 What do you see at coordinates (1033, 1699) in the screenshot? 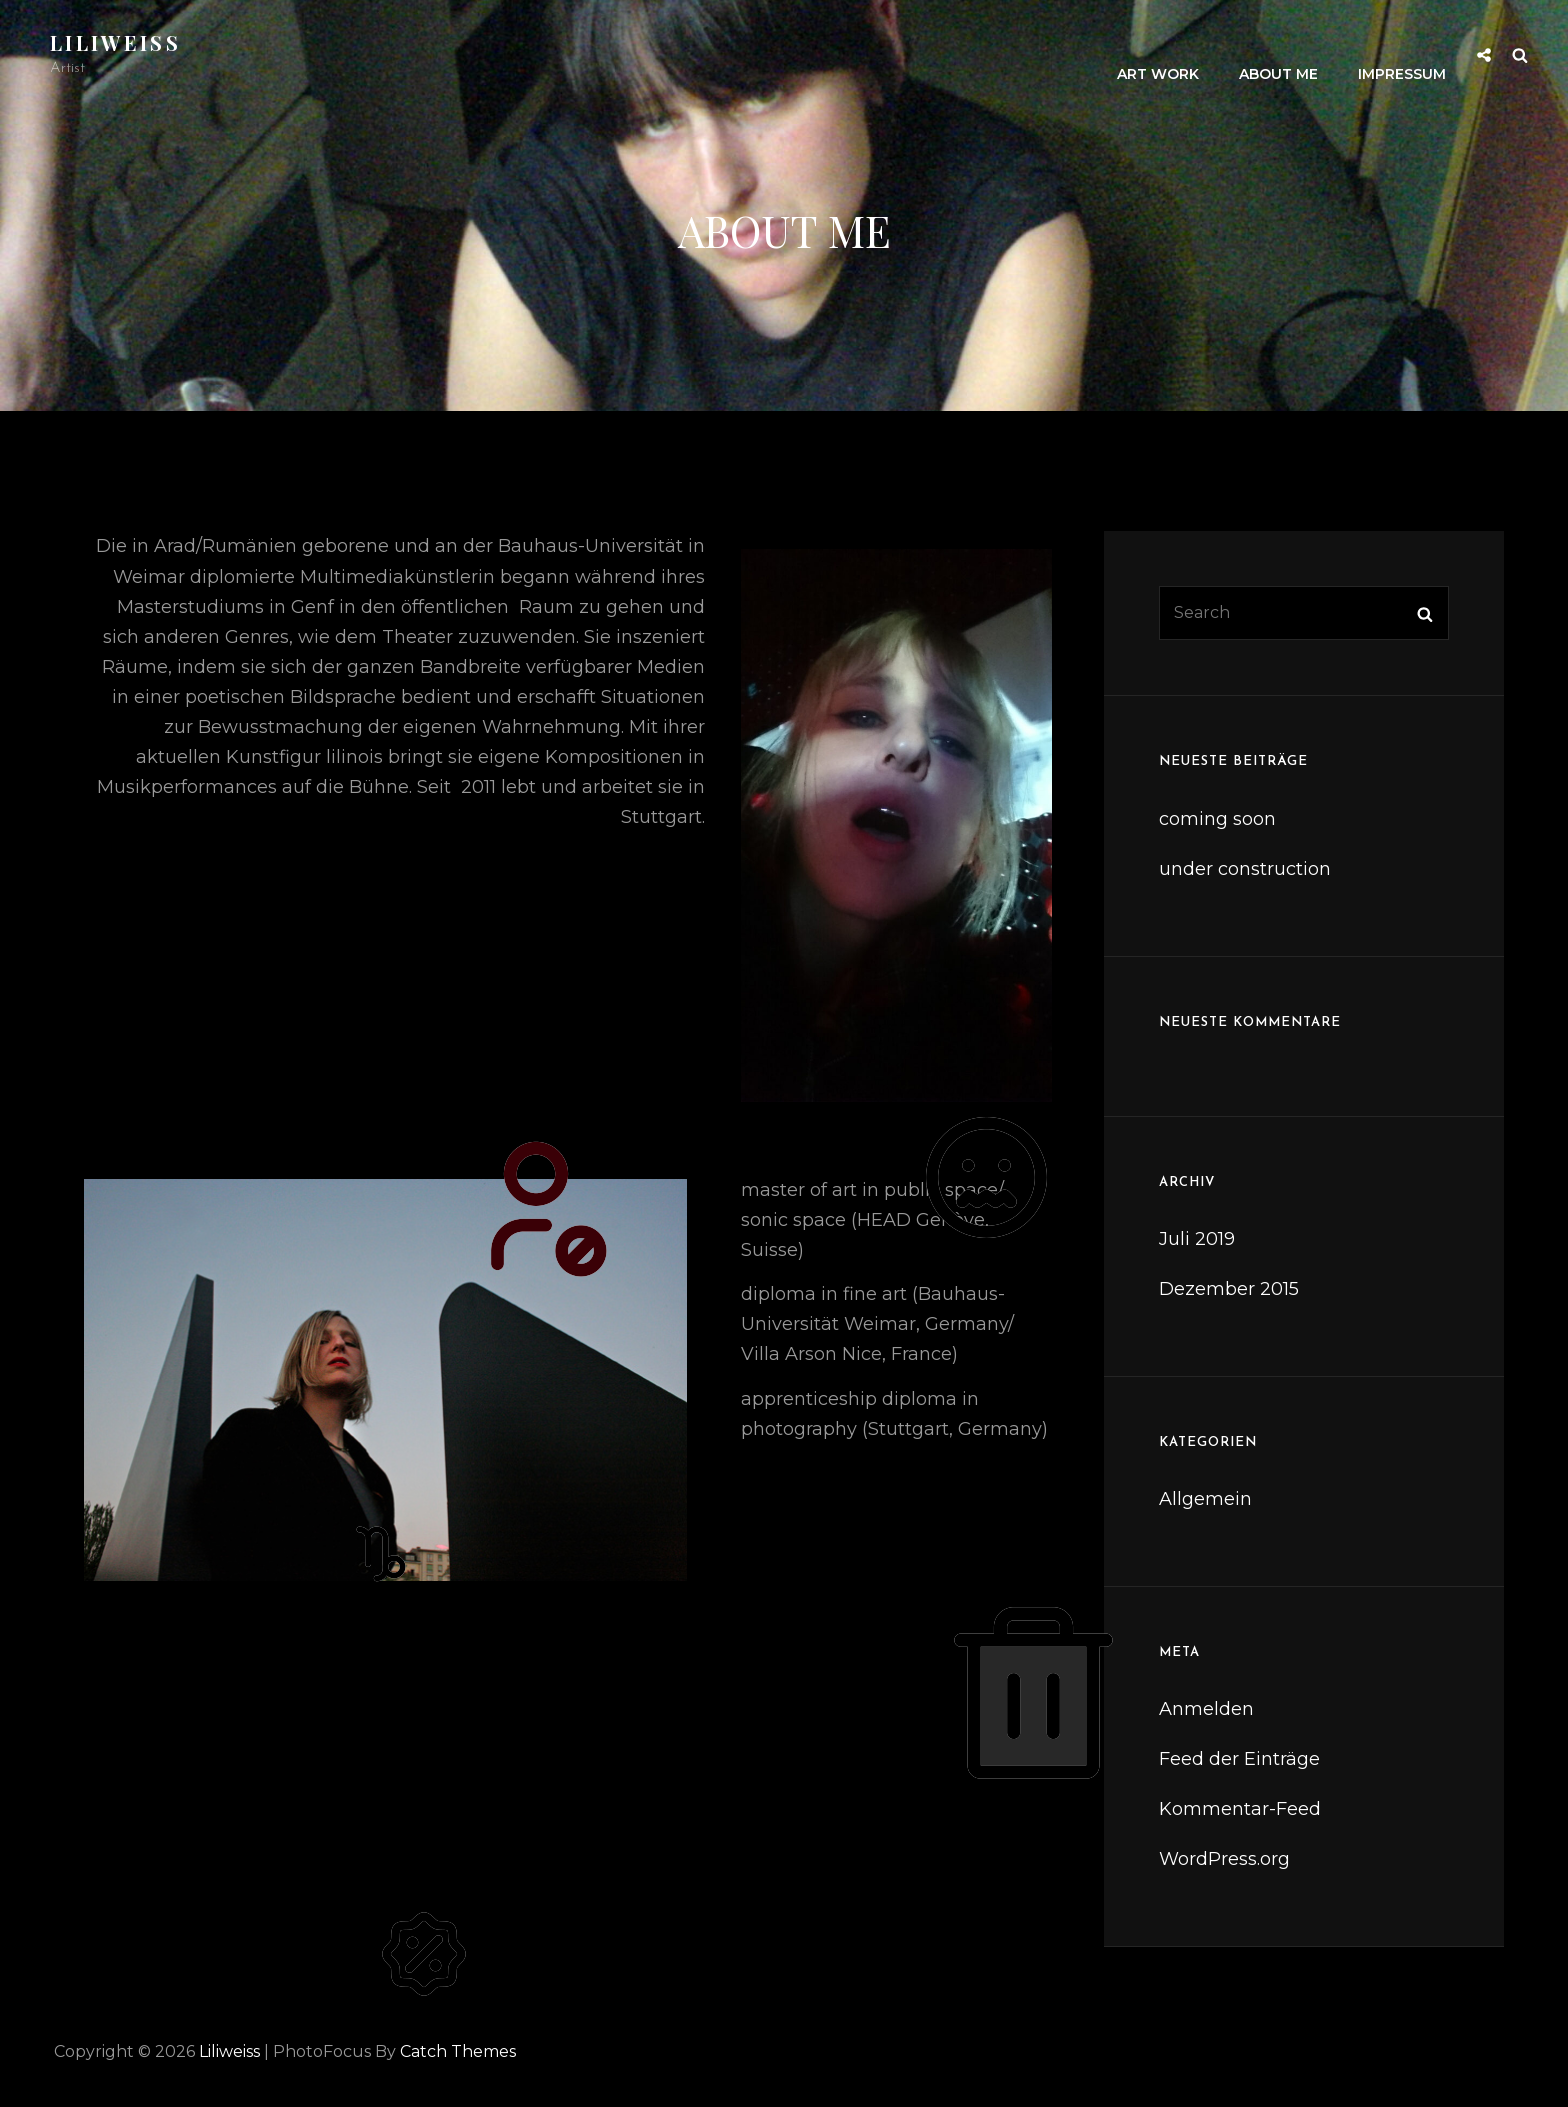
I see `delete selected item` at bounding box center [1033, 1699].